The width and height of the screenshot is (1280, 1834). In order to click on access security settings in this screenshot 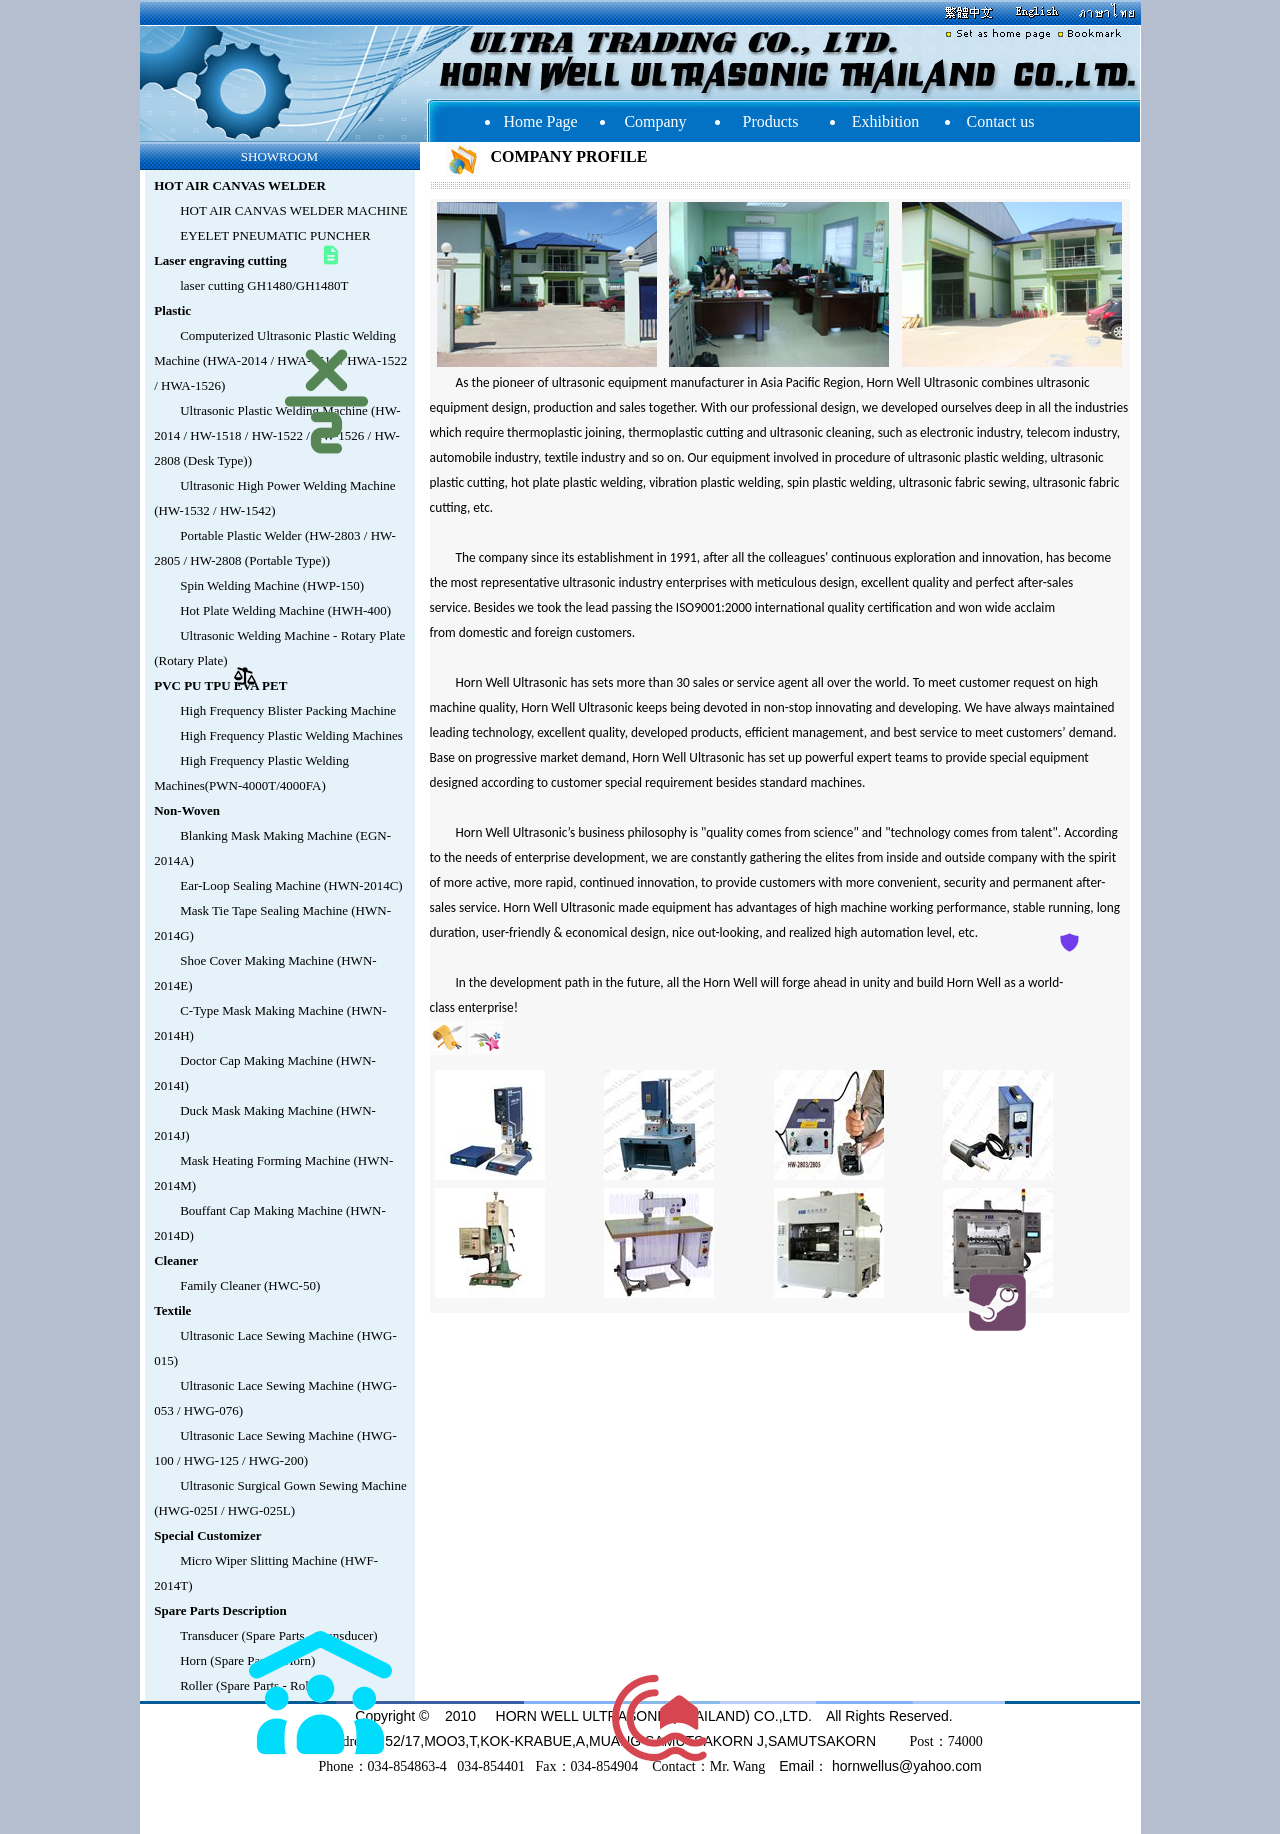, I will do `click(1069, 942)`.